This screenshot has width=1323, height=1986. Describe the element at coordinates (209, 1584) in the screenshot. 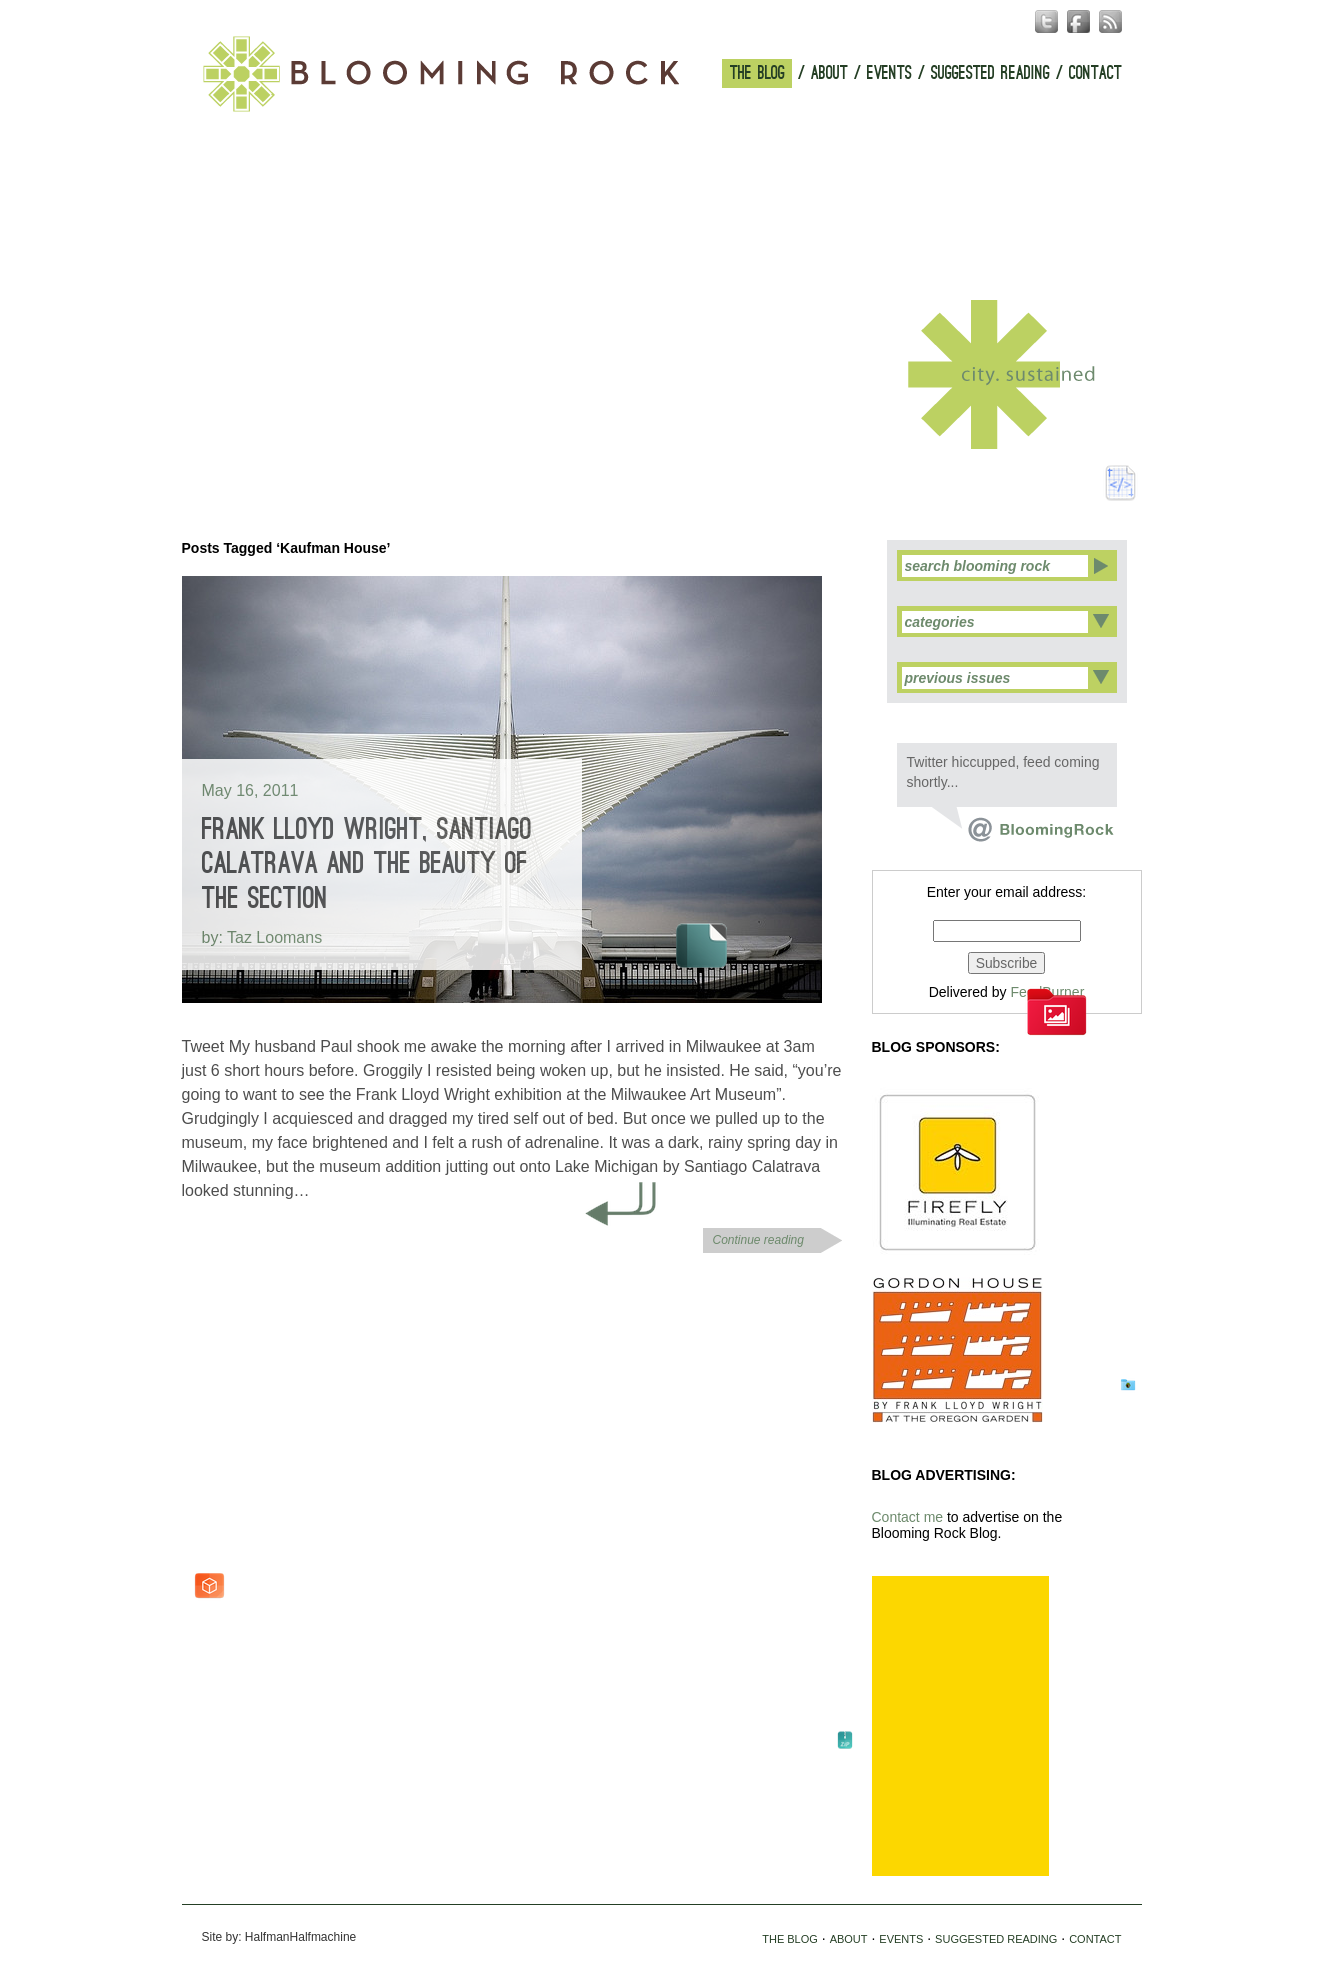

I see `open a 3D model file in OBJ format` at that location.